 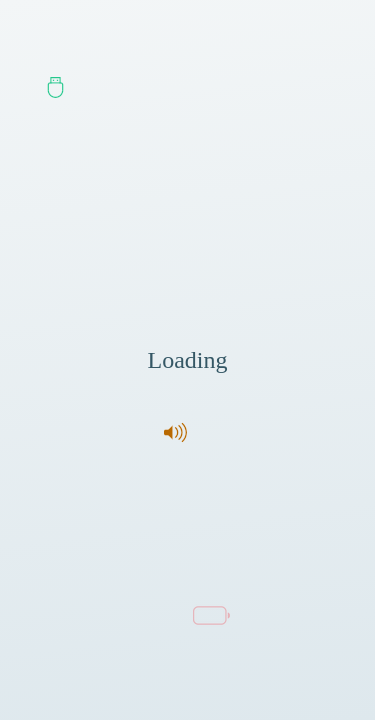 What do you see at coordinates (211, 615) in the screenshot?
I see `indicates battery is completely empty` at bounding box center [211, 615].